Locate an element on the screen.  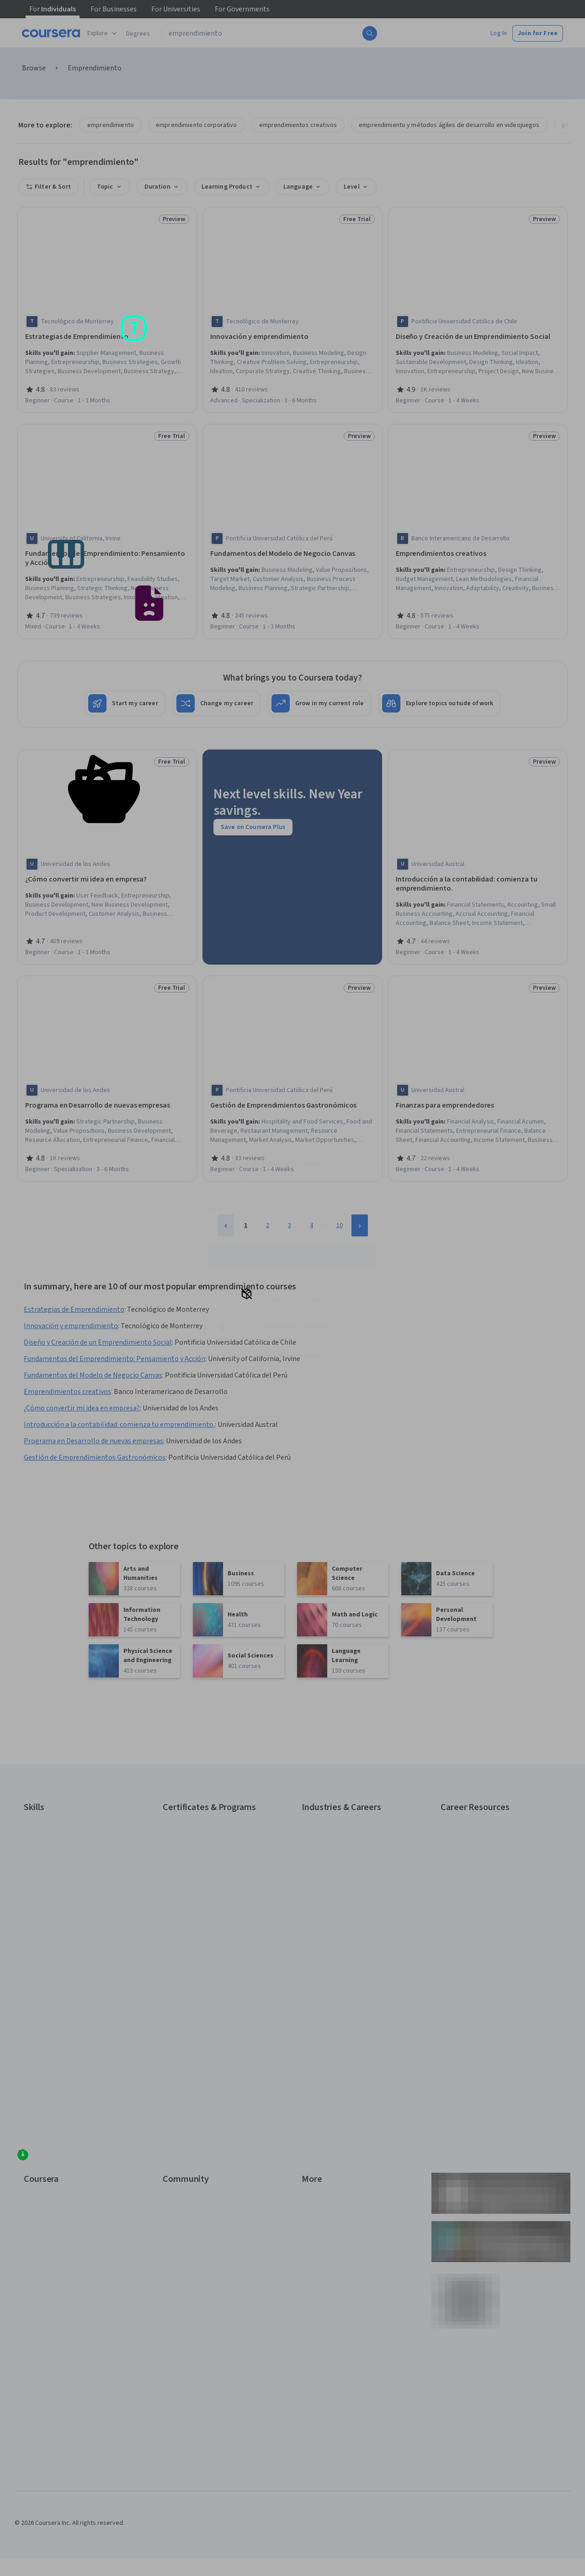
indicates step 7 in a multi-step process is located at coordinates (133, 328).